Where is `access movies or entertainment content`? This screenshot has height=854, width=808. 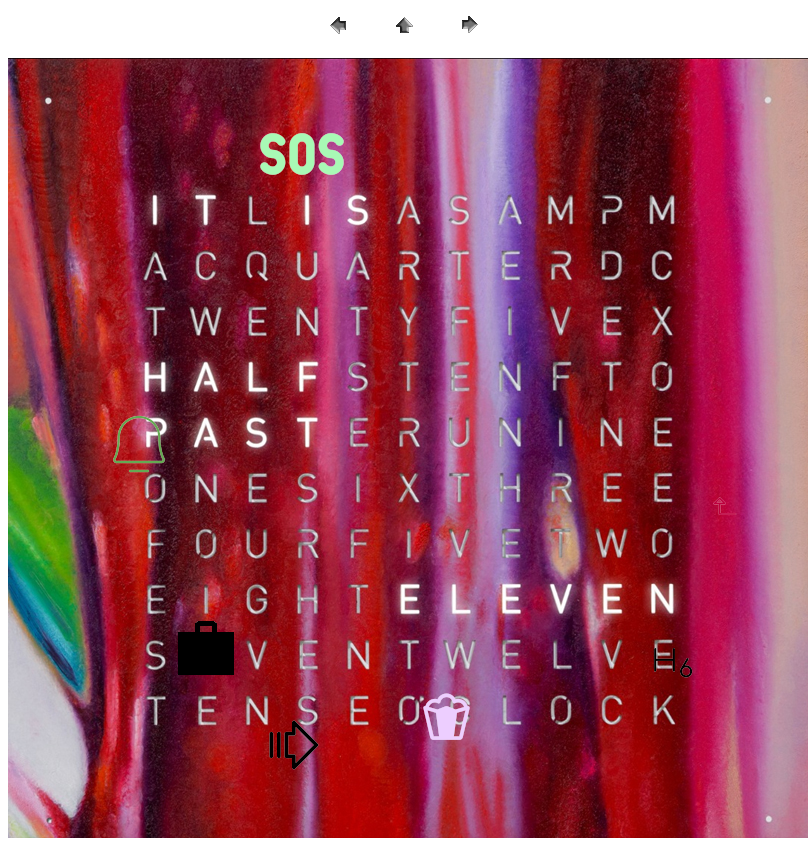 access movies or entertainment content is located at coordinates (446, 718).